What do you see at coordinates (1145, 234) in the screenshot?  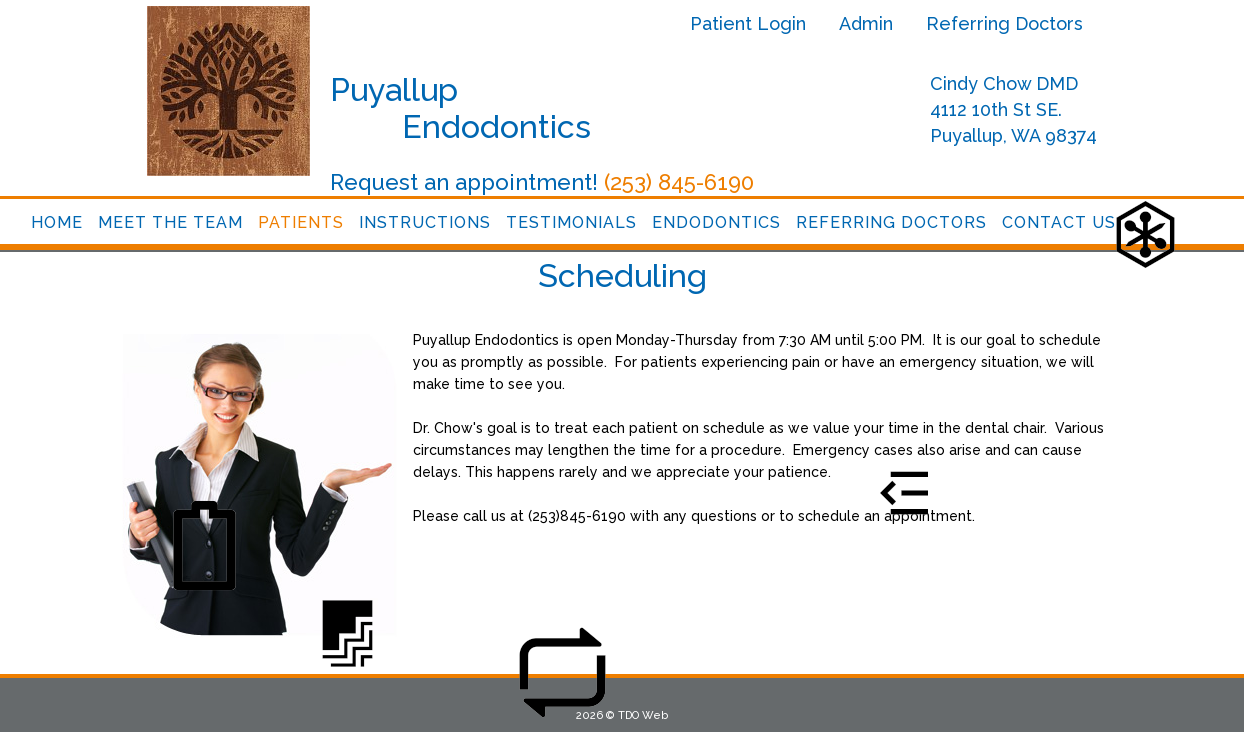 I see `legacy games logo` at bounding box center [1145, 234].